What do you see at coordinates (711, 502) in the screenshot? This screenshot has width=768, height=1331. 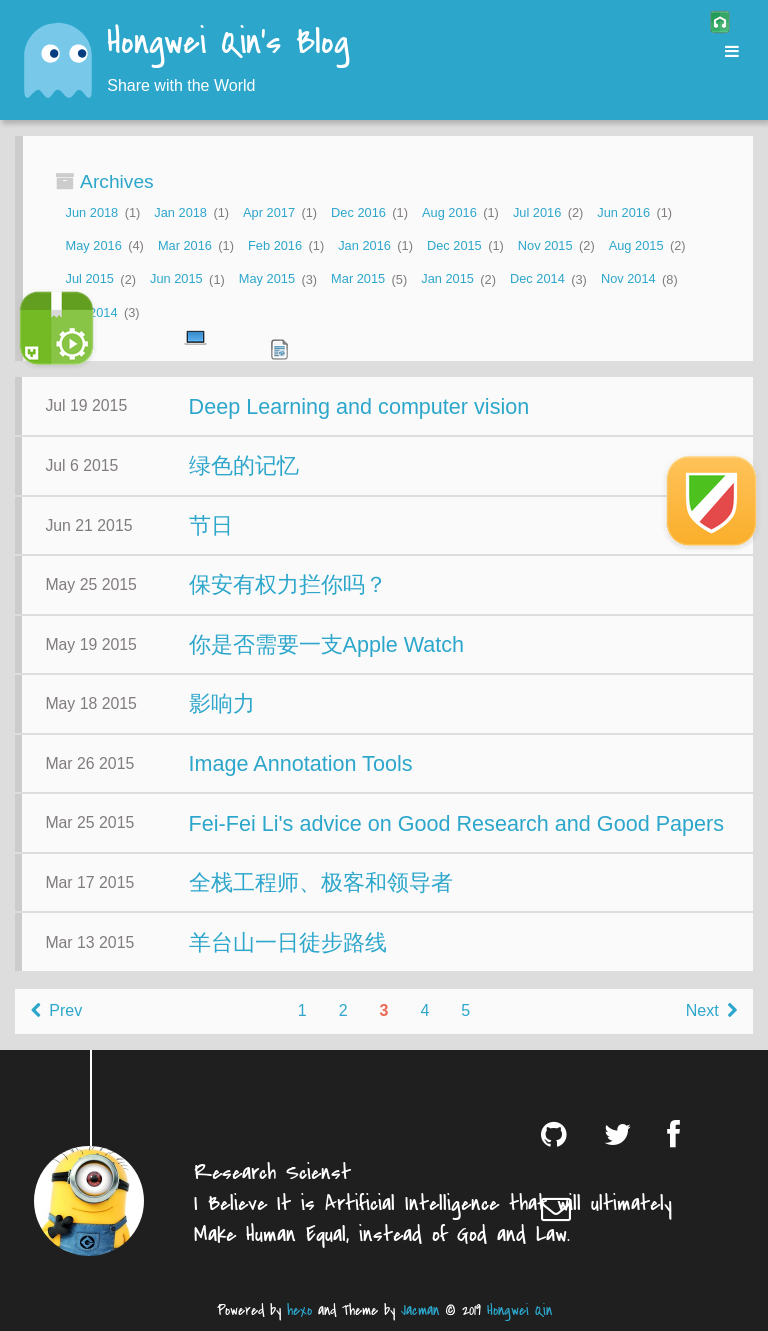 I see `open gufw firewall settings` at bounding box center [711, 502].